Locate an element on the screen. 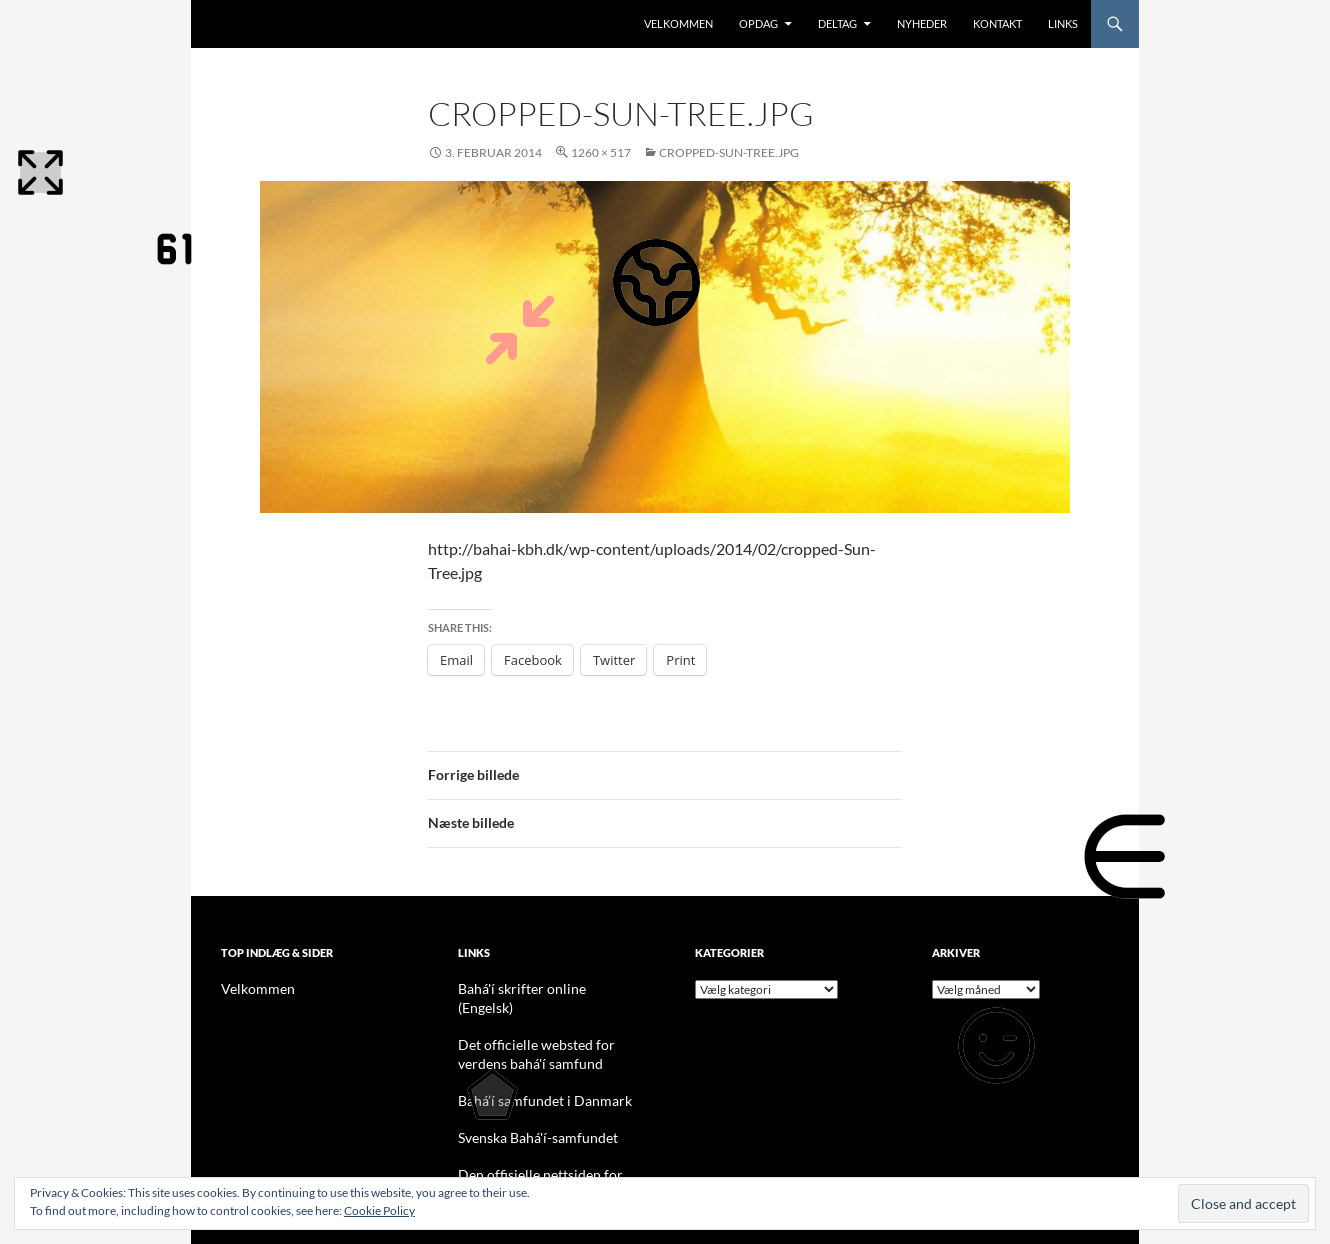  displays the number 61 as a badge or counter is located at coordinates (176, 249).